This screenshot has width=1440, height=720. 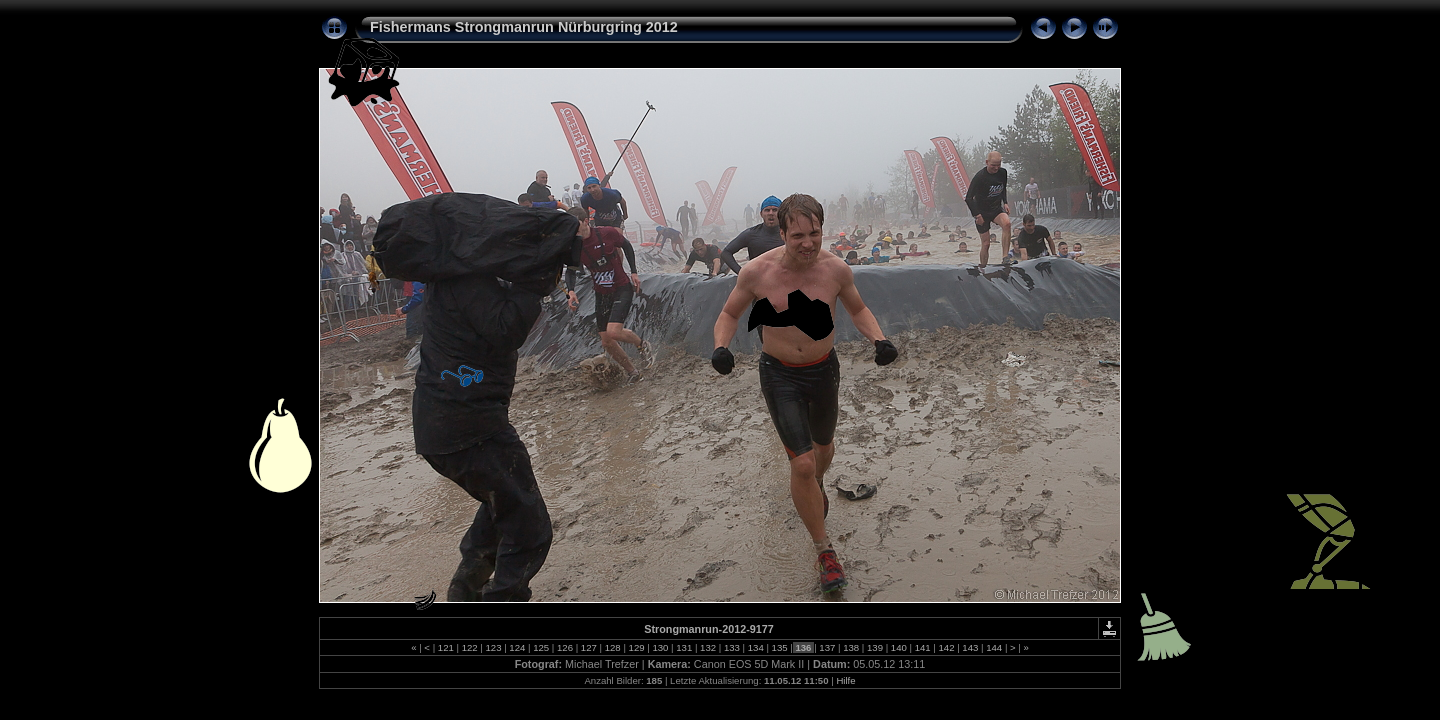 What do you see at coordinates (364, 71) in the screenshot?
I see `indicates a cooling effect or freeze ability wearing off` at bounding box center [364, 71].